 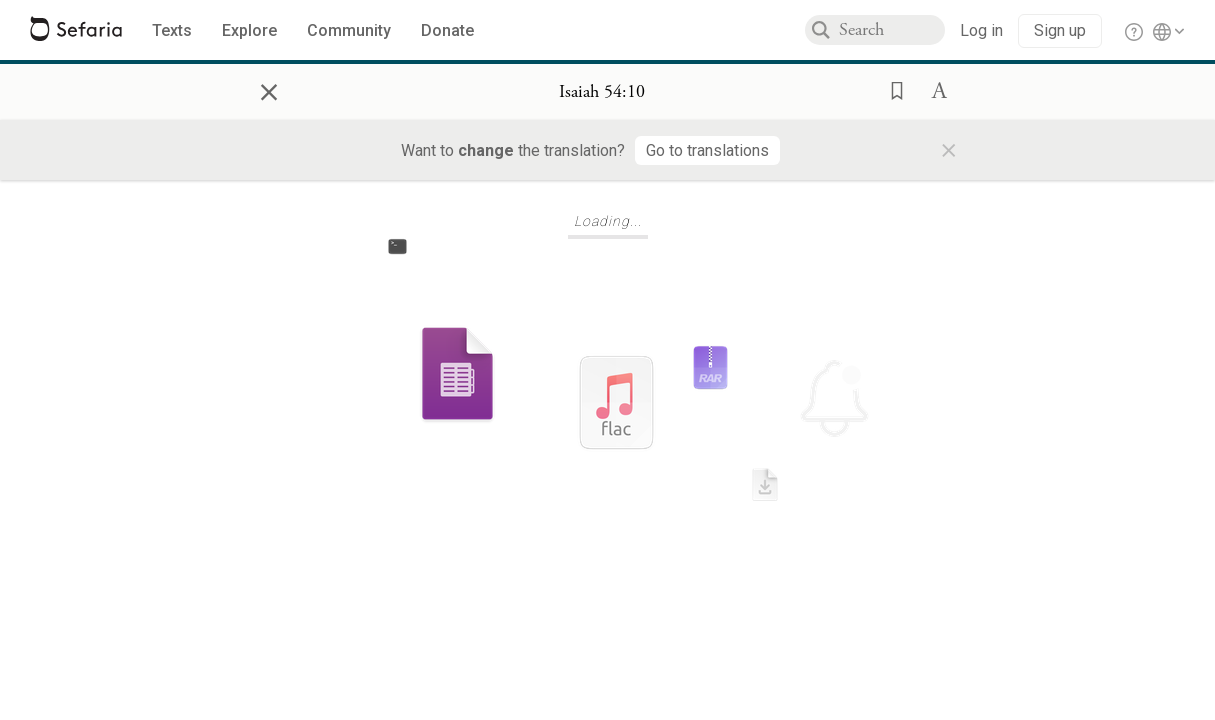 I want to click on a FLAC audio file, so click(x=616, y=402).